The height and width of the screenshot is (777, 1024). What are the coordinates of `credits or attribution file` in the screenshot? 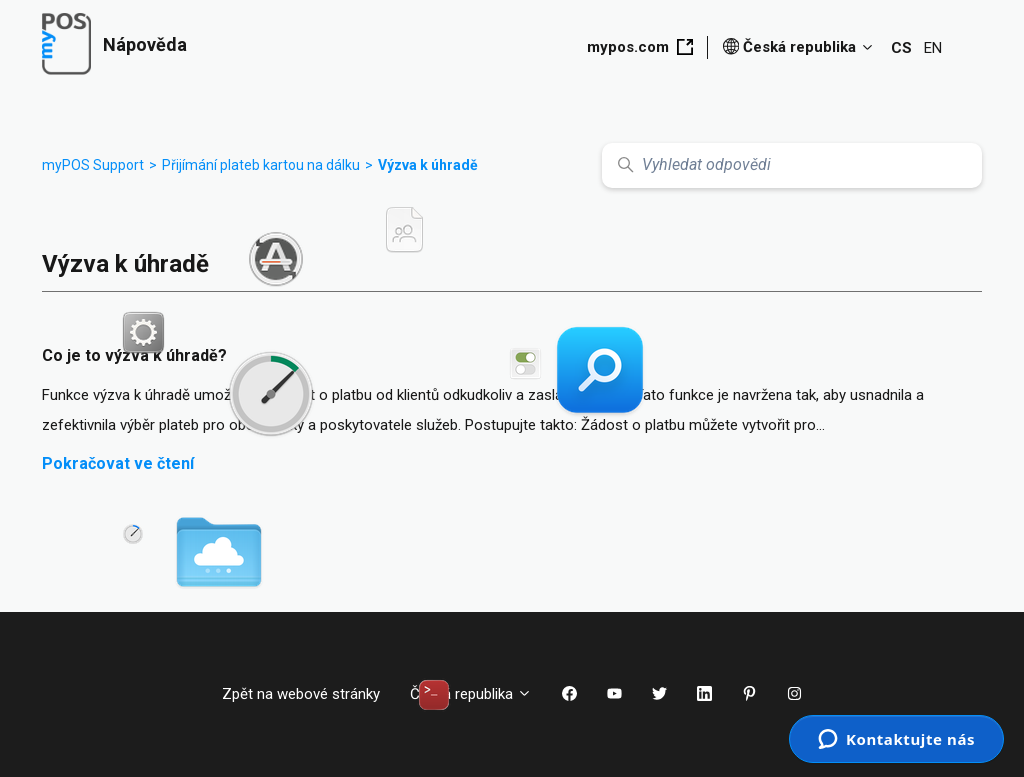 It's located at (404, 229).